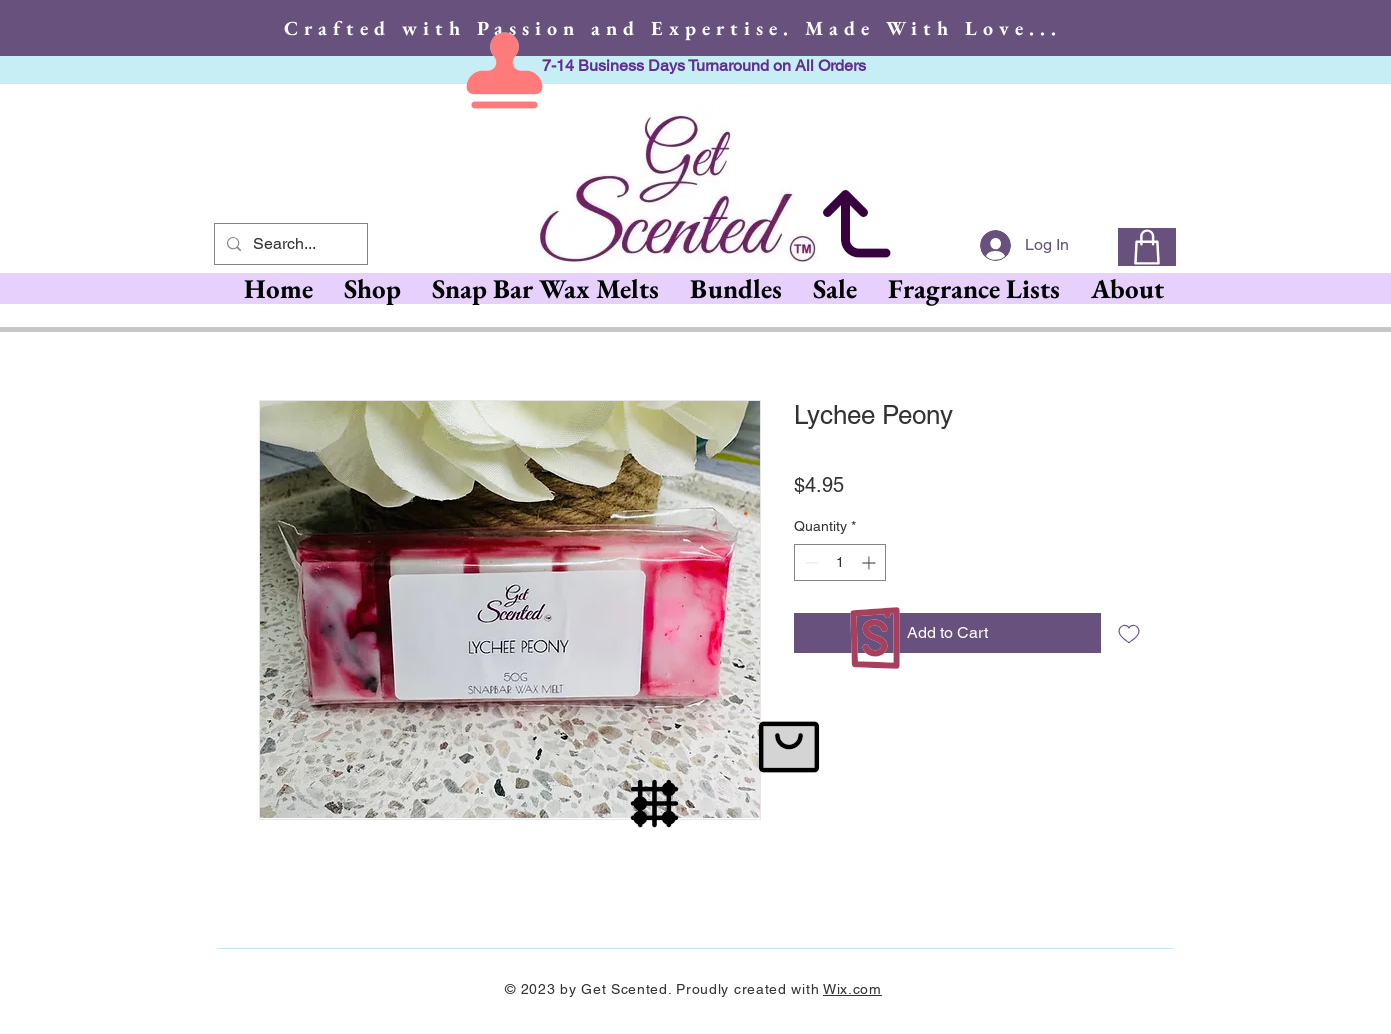 Image resolution: width=1391 pixels, height=1034 pixels. I want to click on open Storybook documentation, so click(875, 638).